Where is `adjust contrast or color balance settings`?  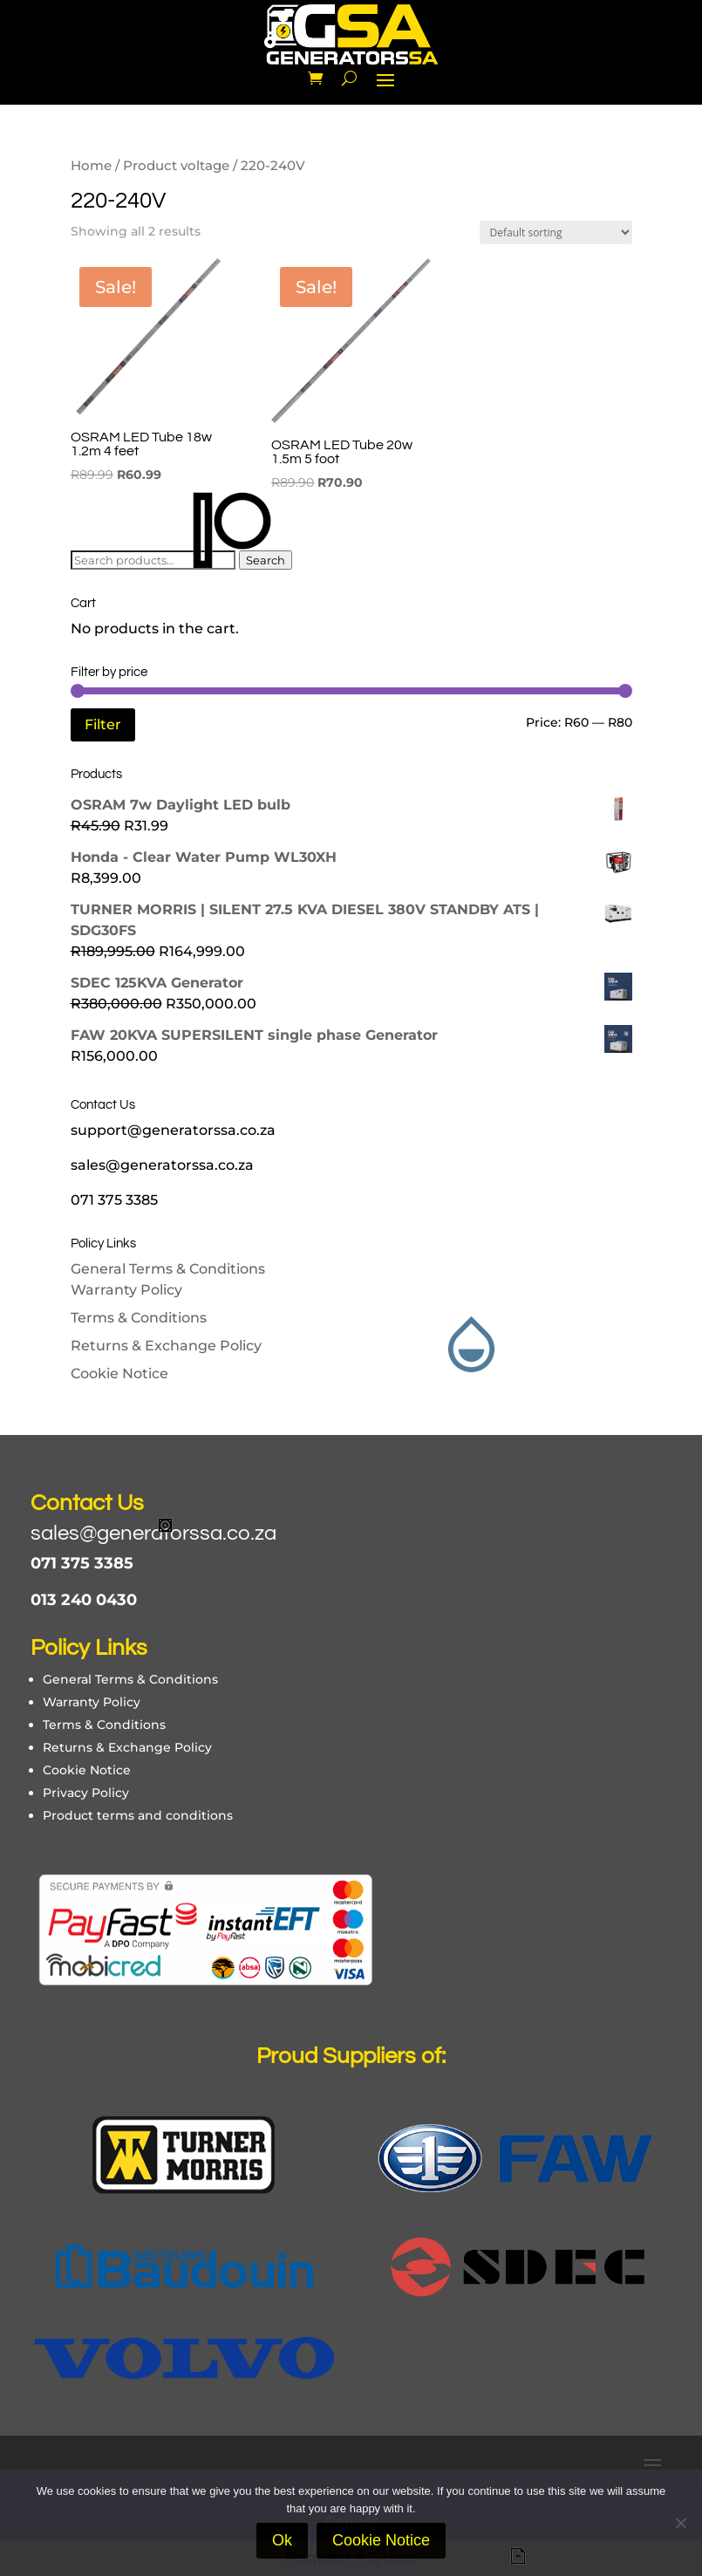
adjust contrast or color balance settings is located at coordinates (471, 1346).